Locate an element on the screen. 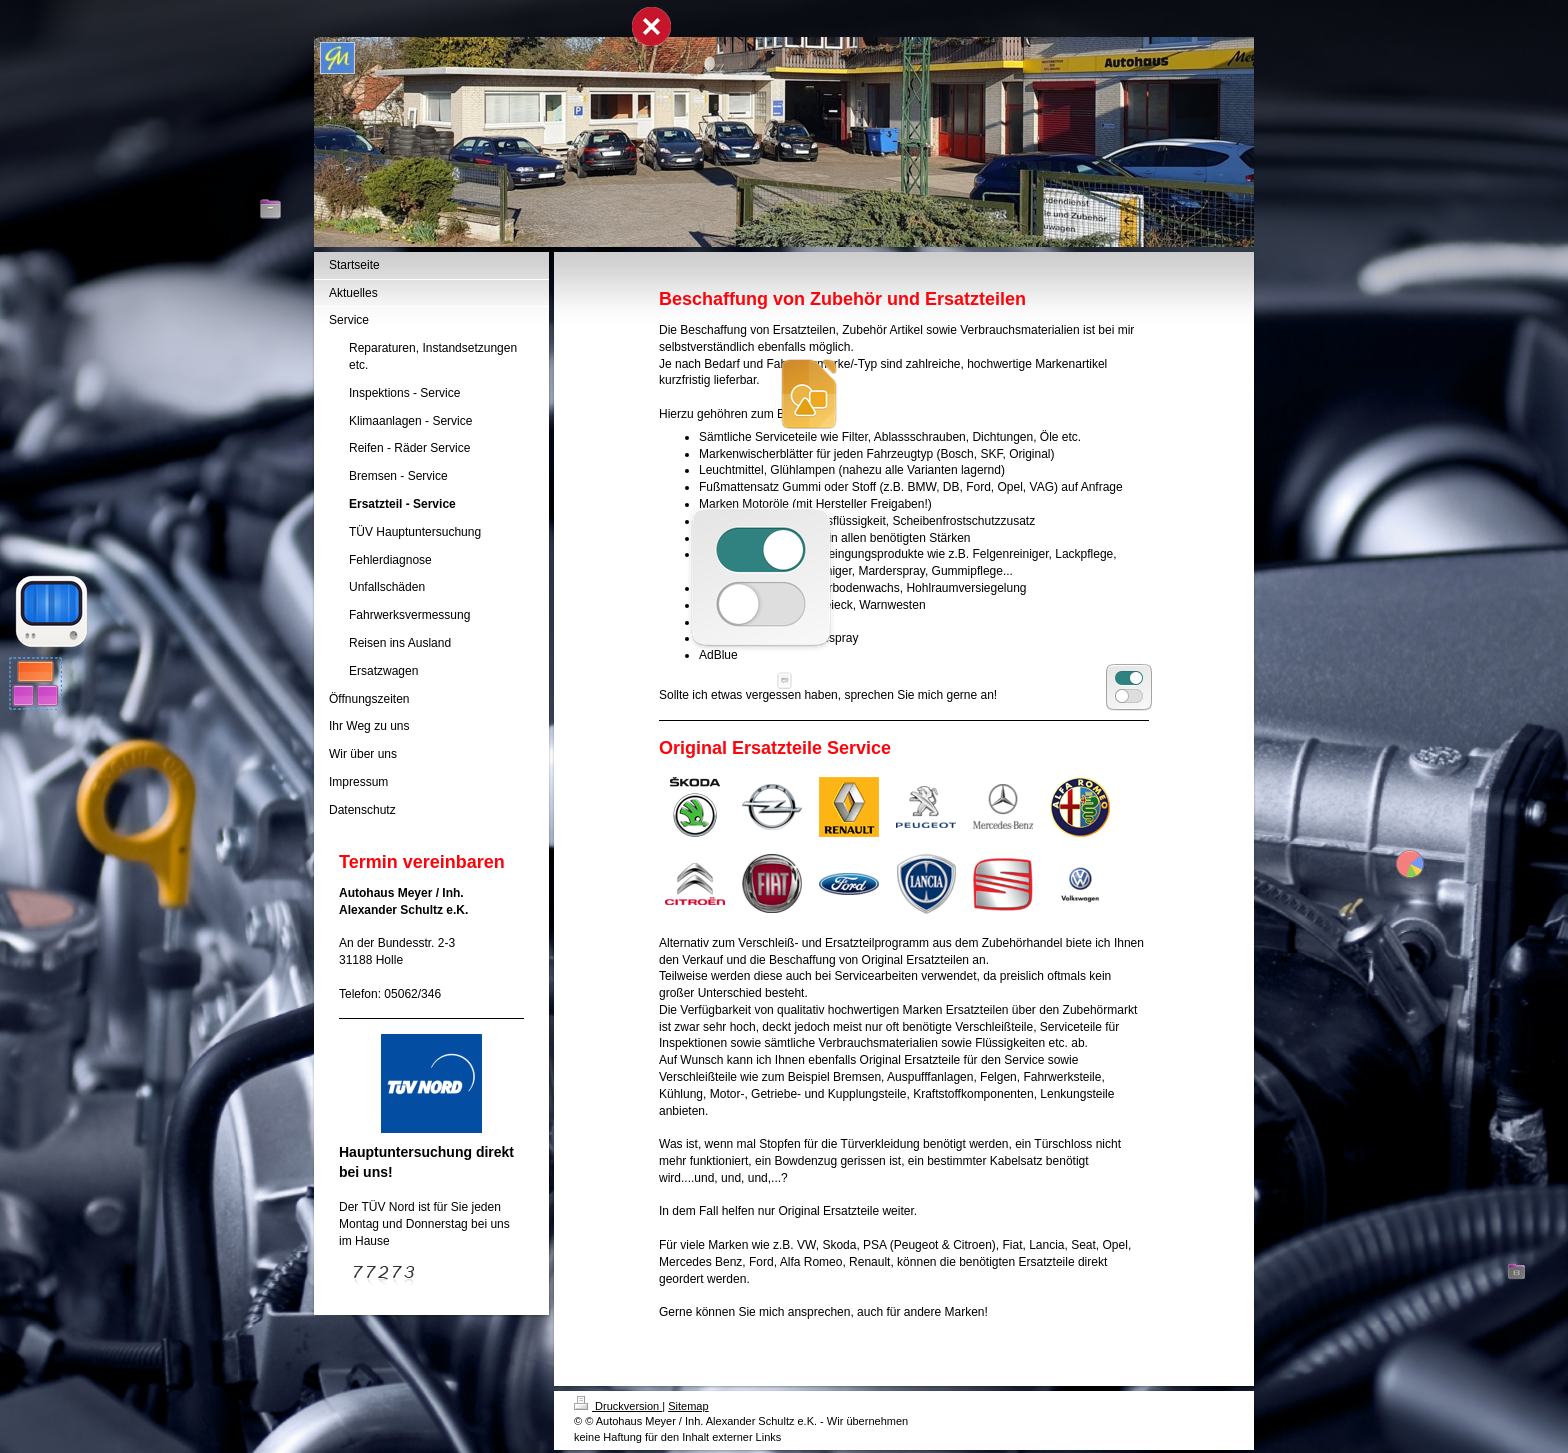  open your videos folder is located at coordinates (1516, 1271).